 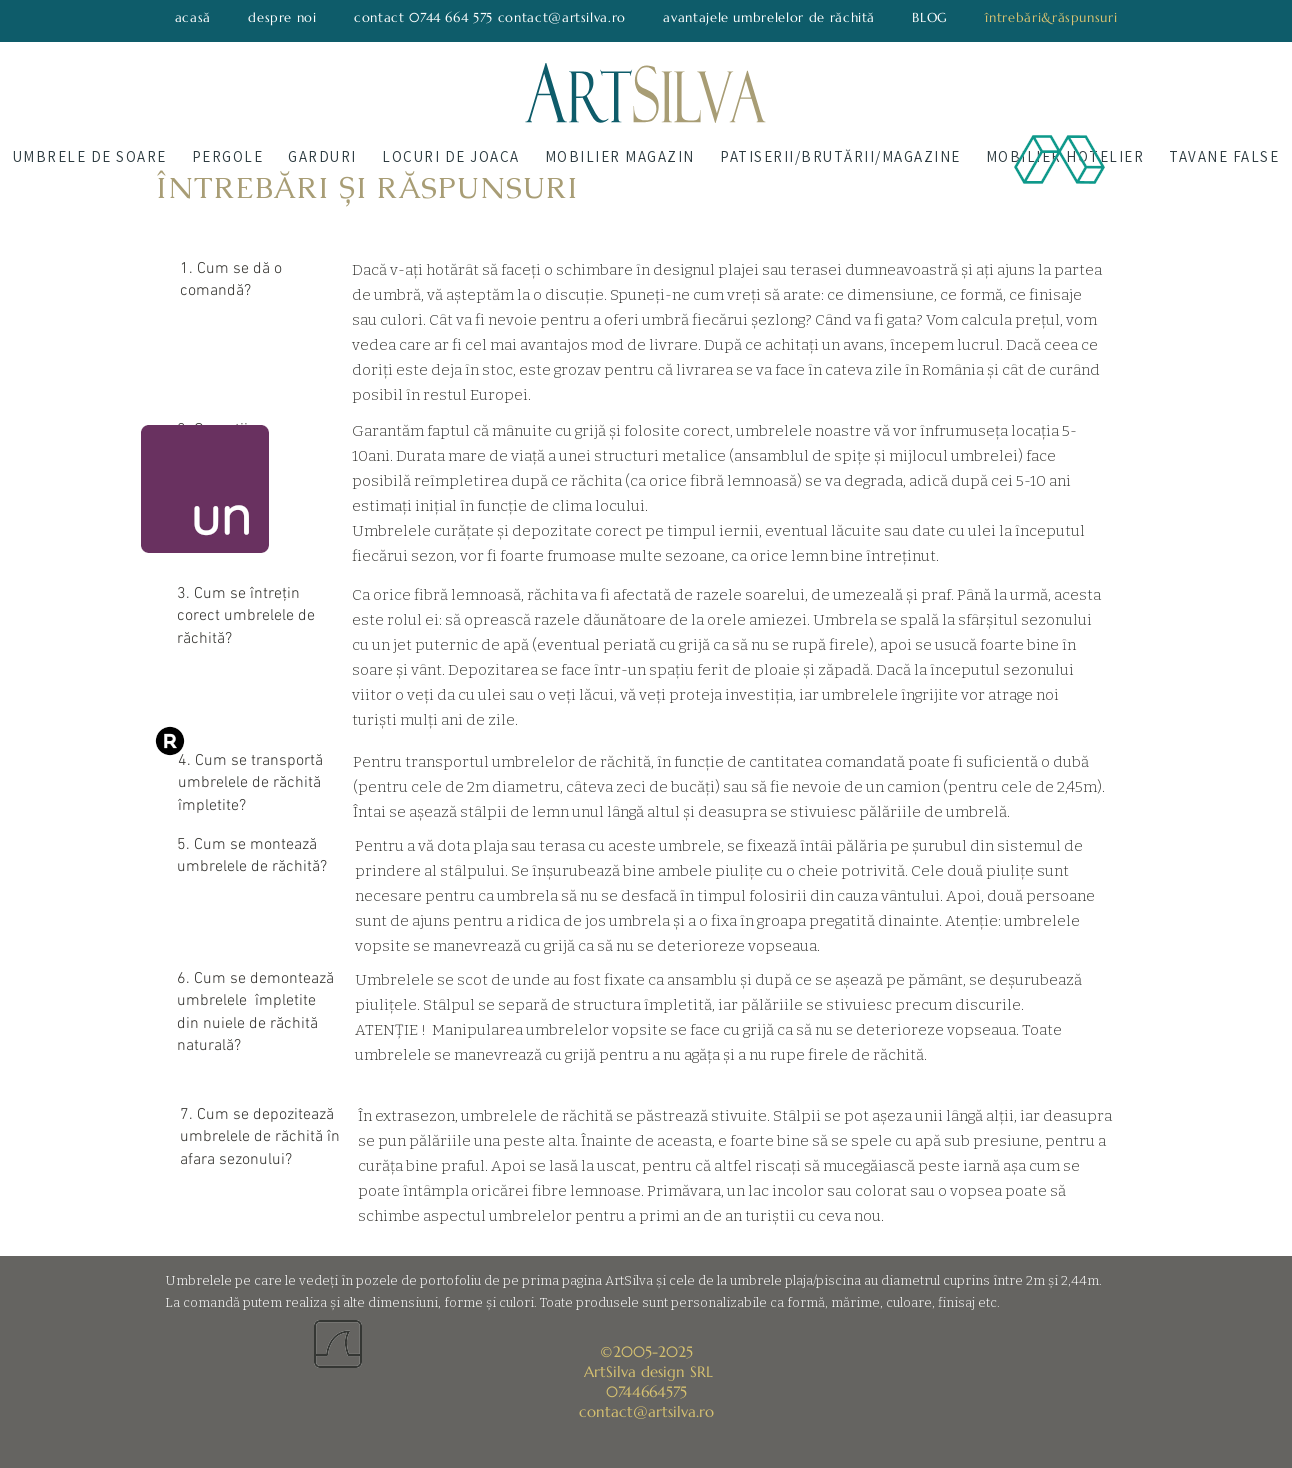 What do you see at coordinates (170, 741) in the screenshot?
I see `indicates a registered trademark symbol` at bounding box center [170, 741].